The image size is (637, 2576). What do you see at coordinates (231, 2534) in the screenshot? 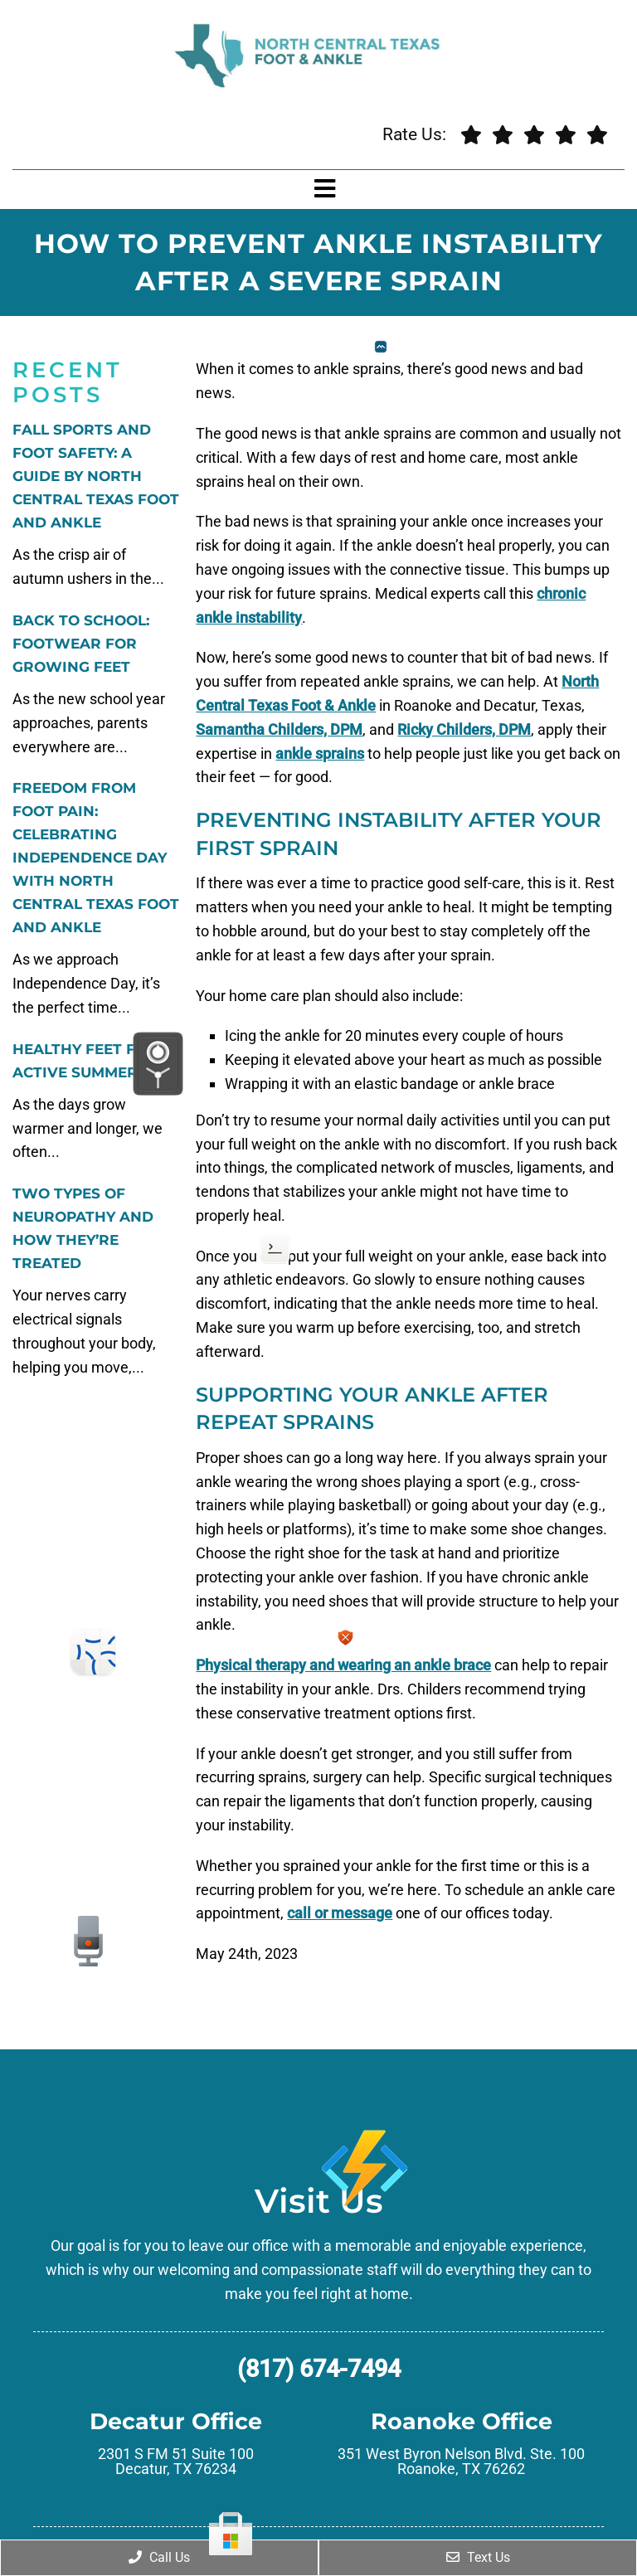
I see `open the Microsoft Store app` at bounding box center [231, 2534].